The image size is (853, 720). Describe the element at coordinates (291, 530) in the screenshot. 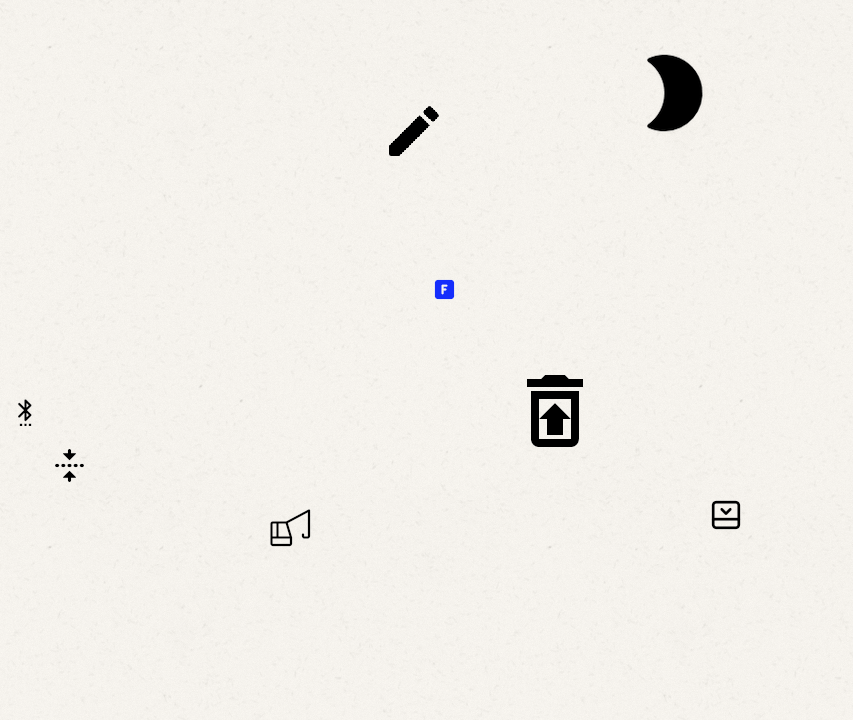

I see `construction or building-related feature` at that location.